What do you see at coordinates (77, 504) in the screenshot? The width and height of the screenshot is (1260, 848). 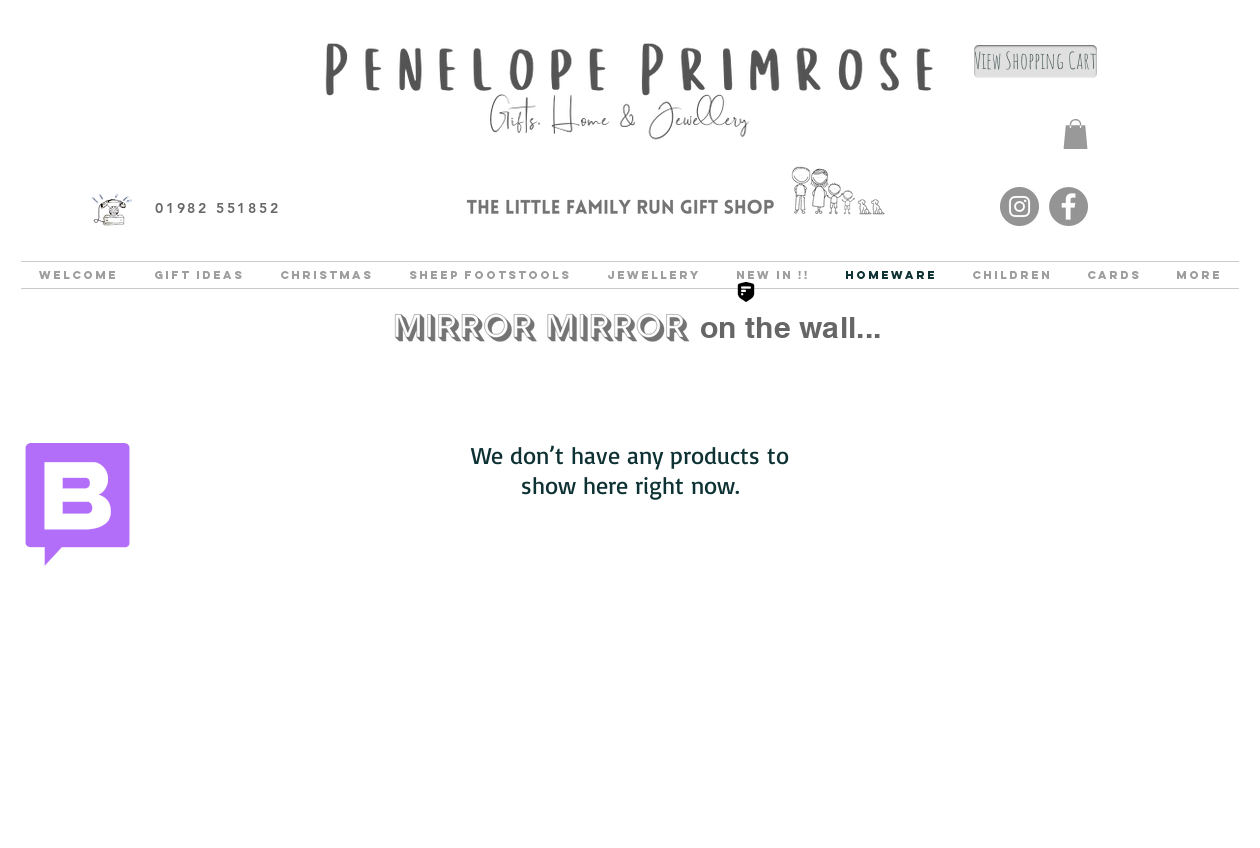 I see `open storyblok content management system` at bounding box center [77, 504].